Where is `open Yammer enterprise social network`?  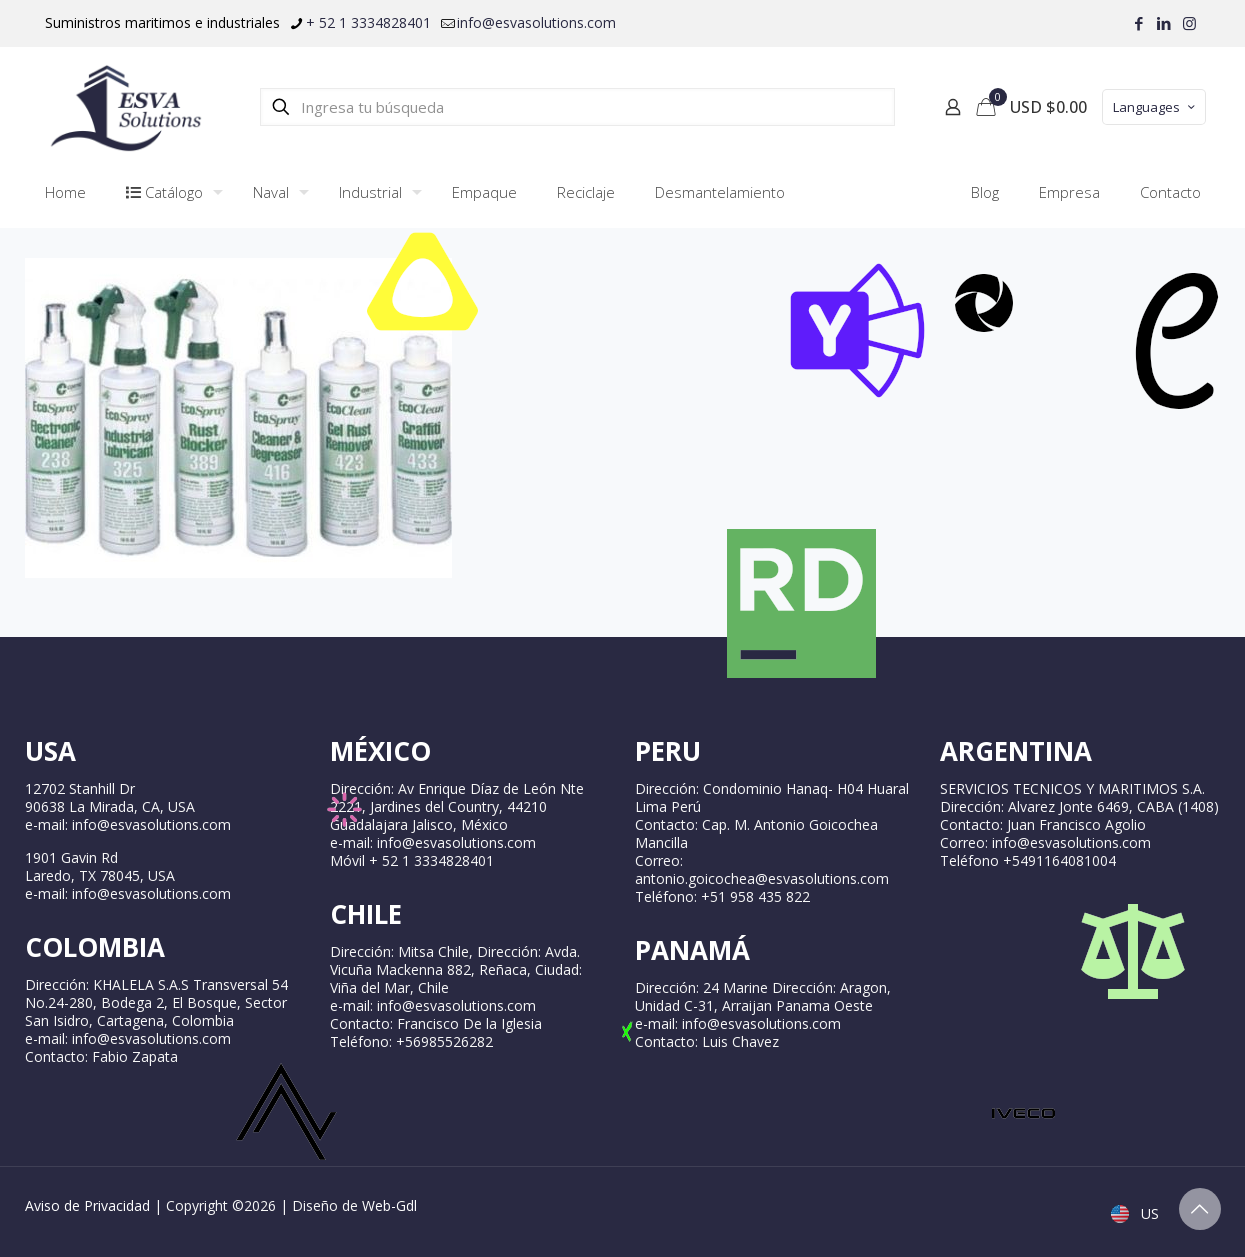 open Yammer enterprise social network is located at coordinates (857, 330).